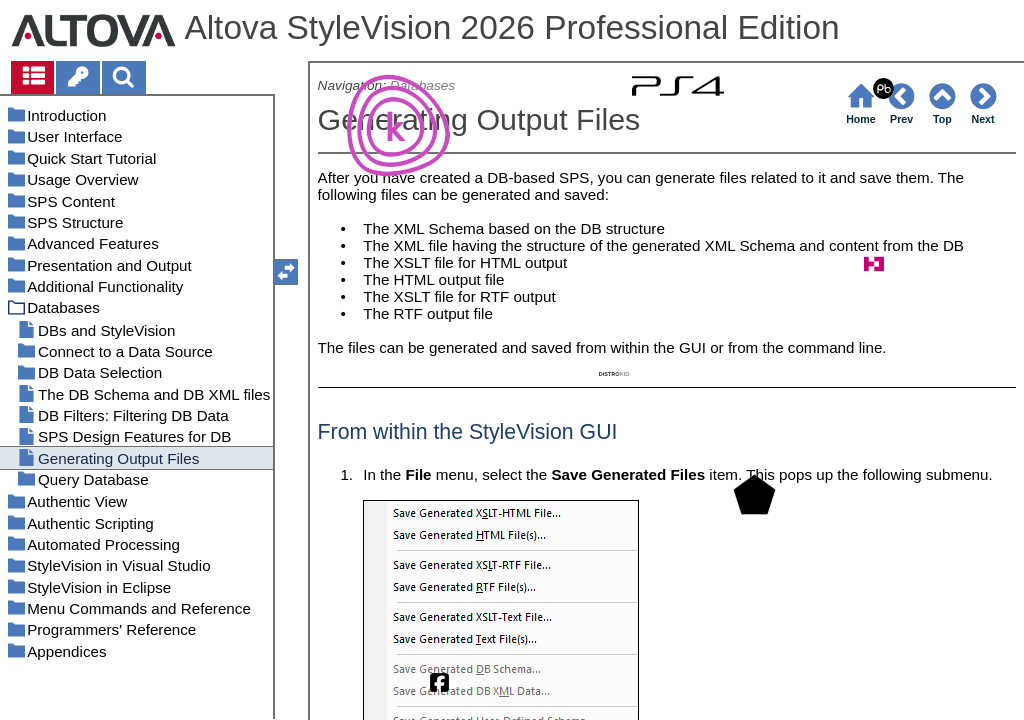 This screenshot has width=1024, height=720. What do you see at coordinates (398, 125) in the screenshot?
I see `visit the Keep a Changelog website` at bounding box center [398, 125].